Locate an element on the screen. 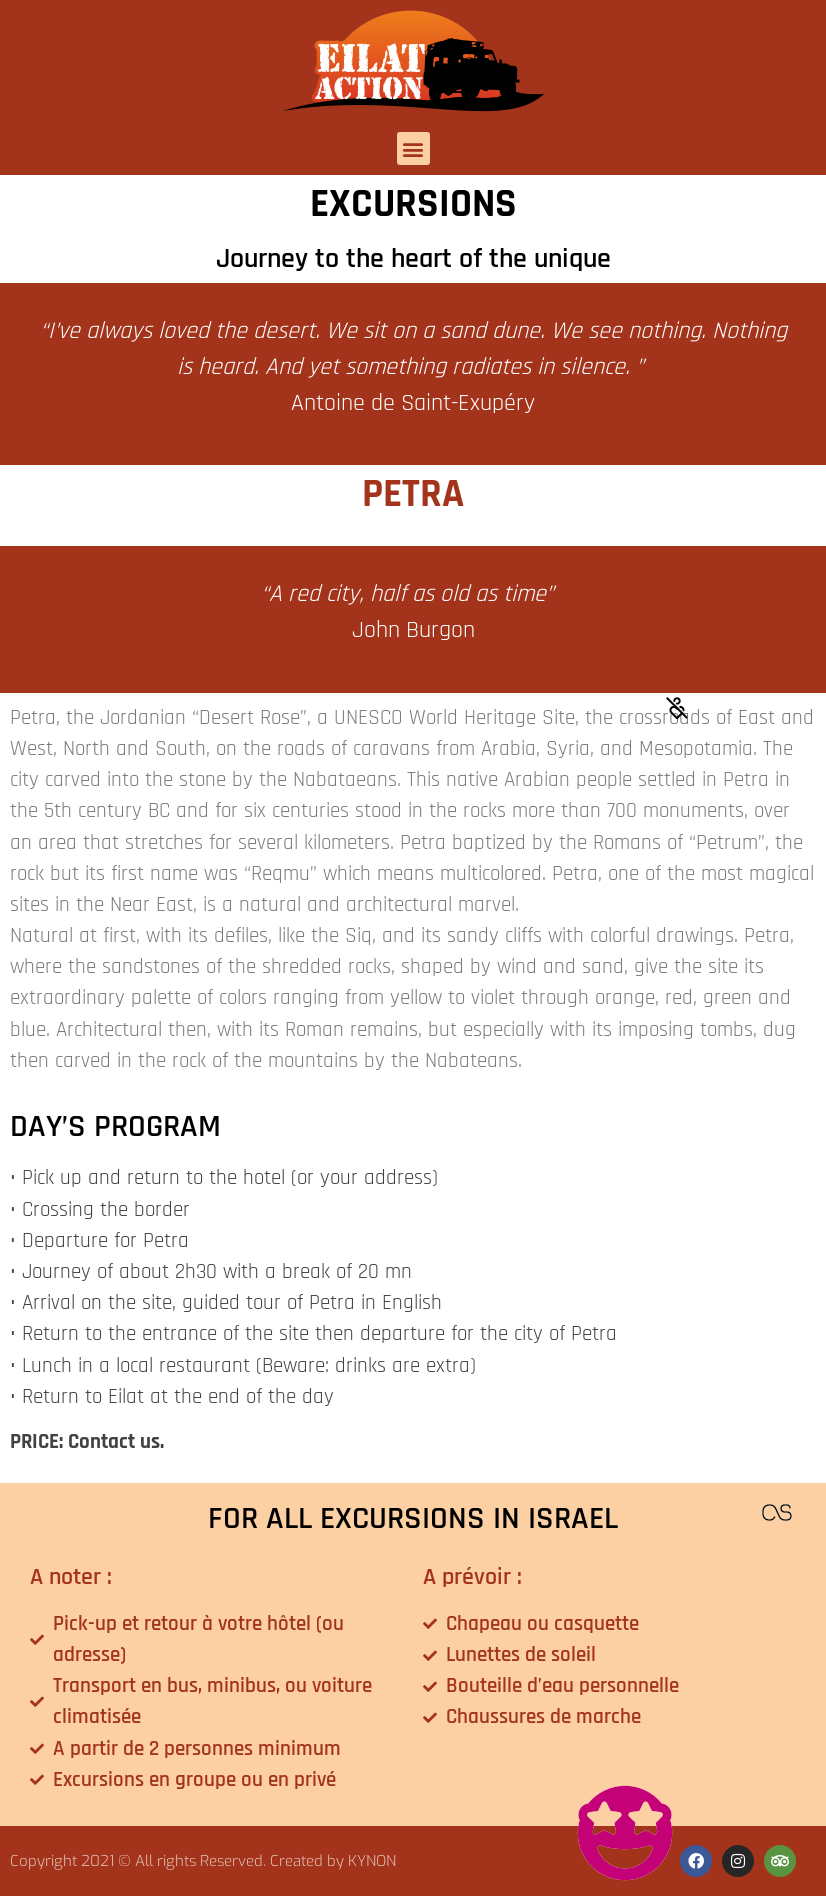 The height and width of the screenshot is (1896, 826). disable empathy or emotional response features is located at coordinates (677, 708).